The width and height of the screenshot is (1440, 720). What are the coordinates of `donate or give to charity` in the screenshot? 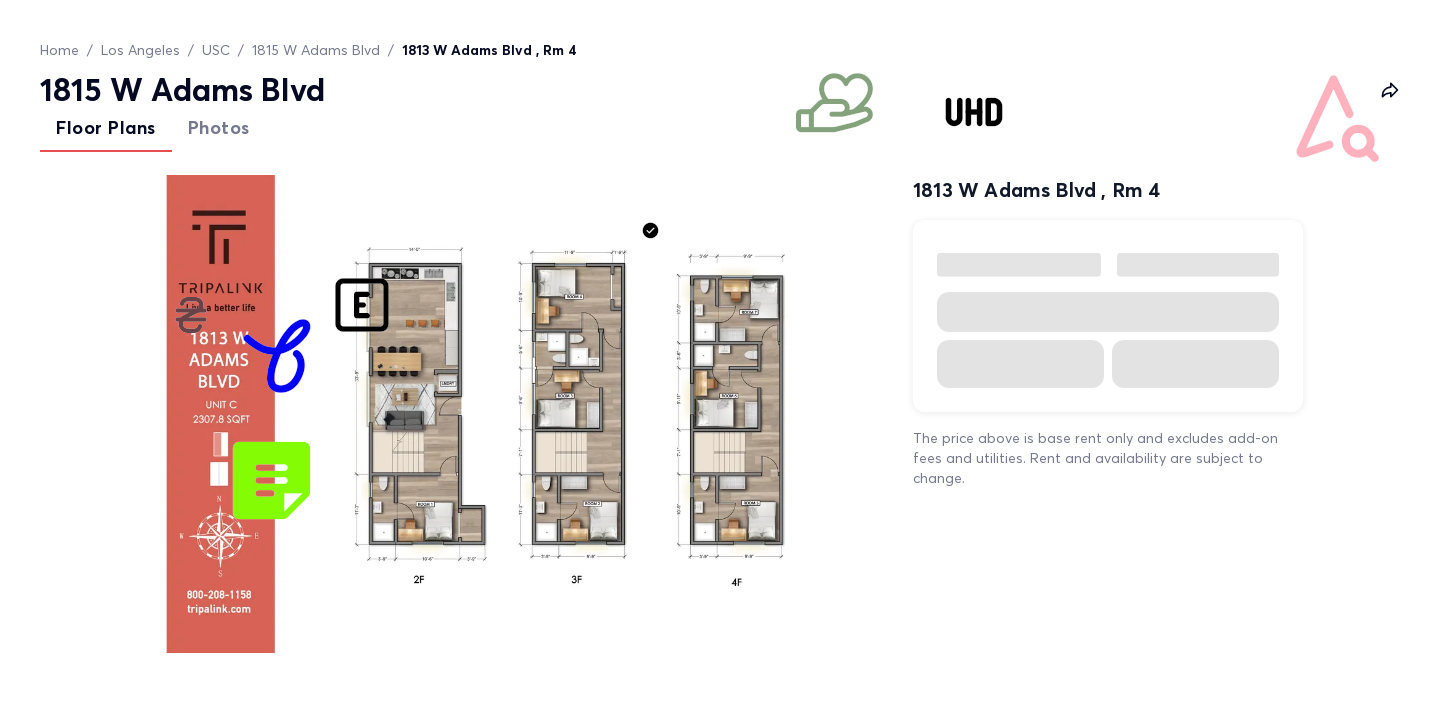 It's located at (837, 104).